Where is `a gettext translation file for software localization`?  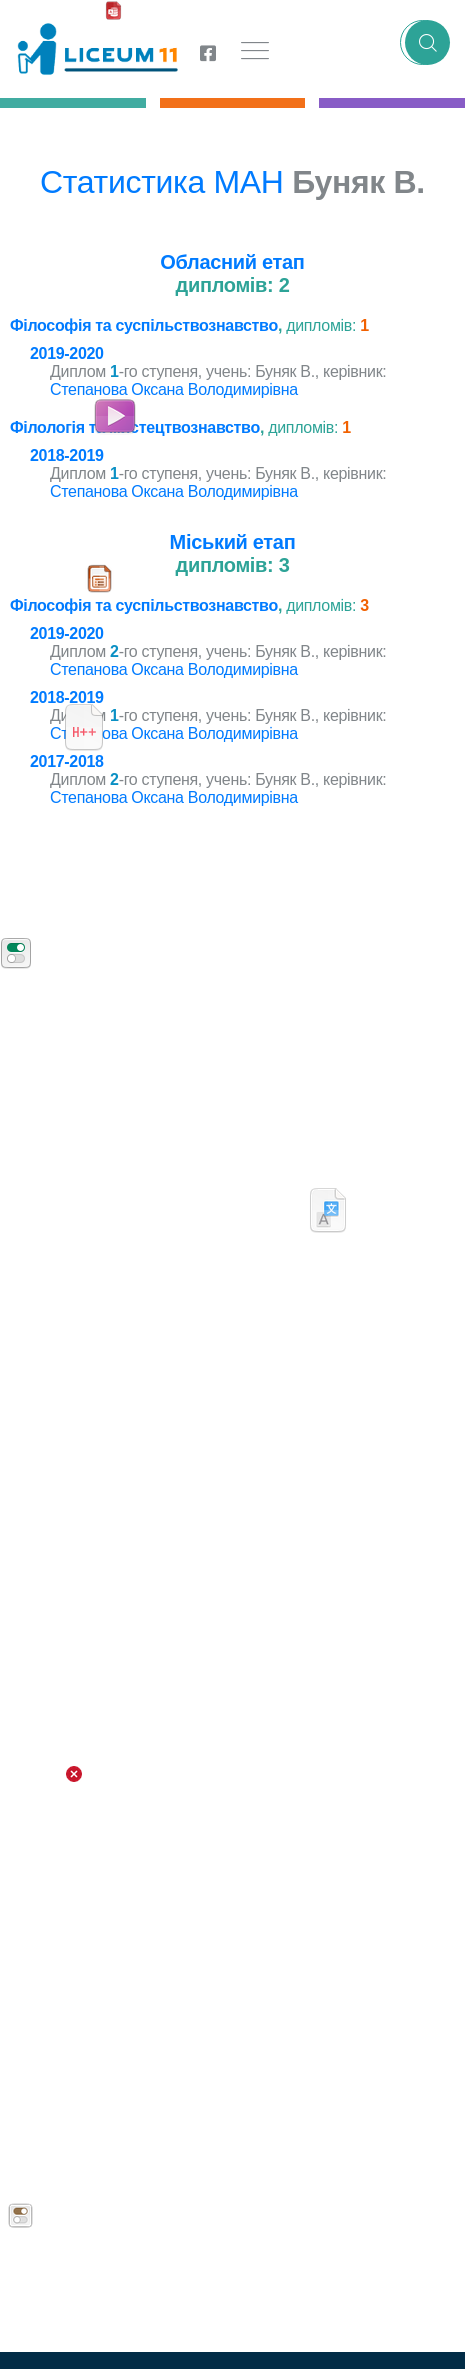
a gettext translation file for software localization is located at coordinates (328, 1210).